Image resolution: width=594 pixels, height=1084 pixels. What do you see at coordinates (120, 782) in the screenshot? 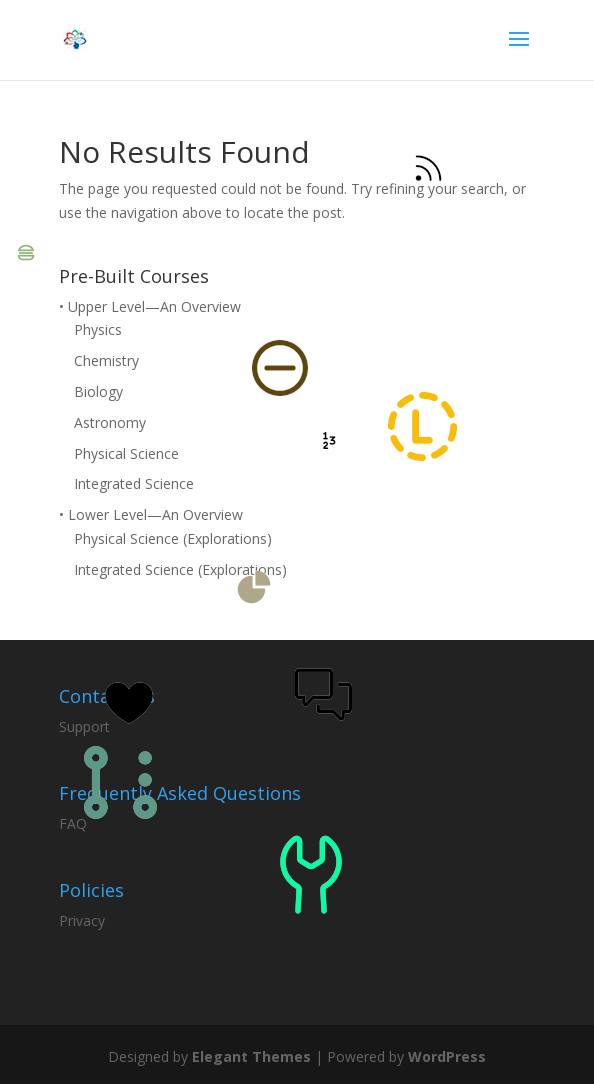
I see `create a draft pull request` at bounding box center [120, 782].